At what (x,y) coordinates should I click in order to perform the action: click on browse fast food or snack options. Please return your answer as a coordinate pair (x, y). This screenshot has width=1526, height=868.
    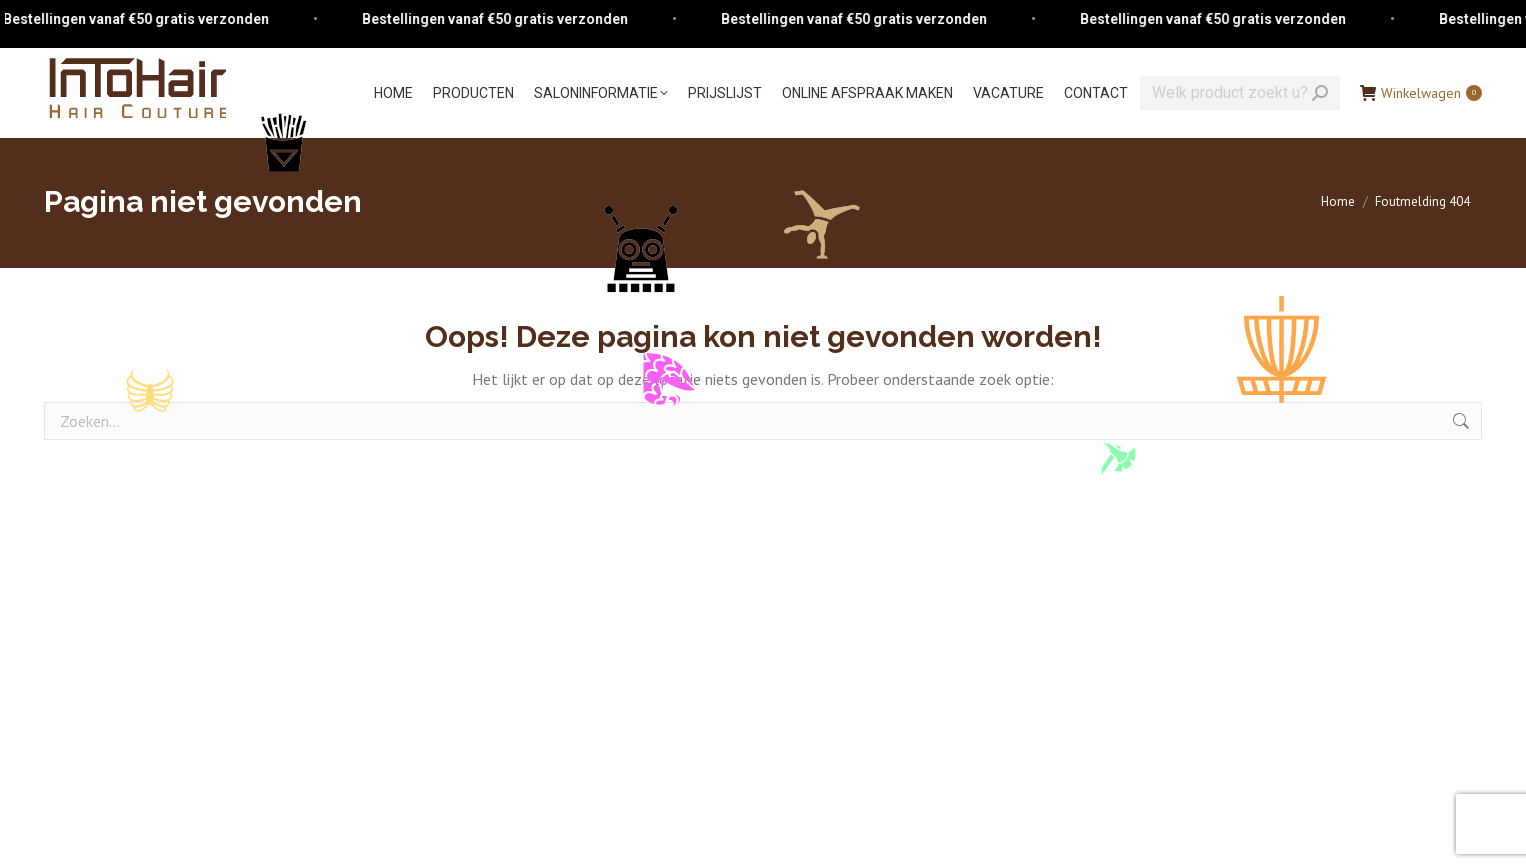
    Looking at the image, I should click on (284, 143).